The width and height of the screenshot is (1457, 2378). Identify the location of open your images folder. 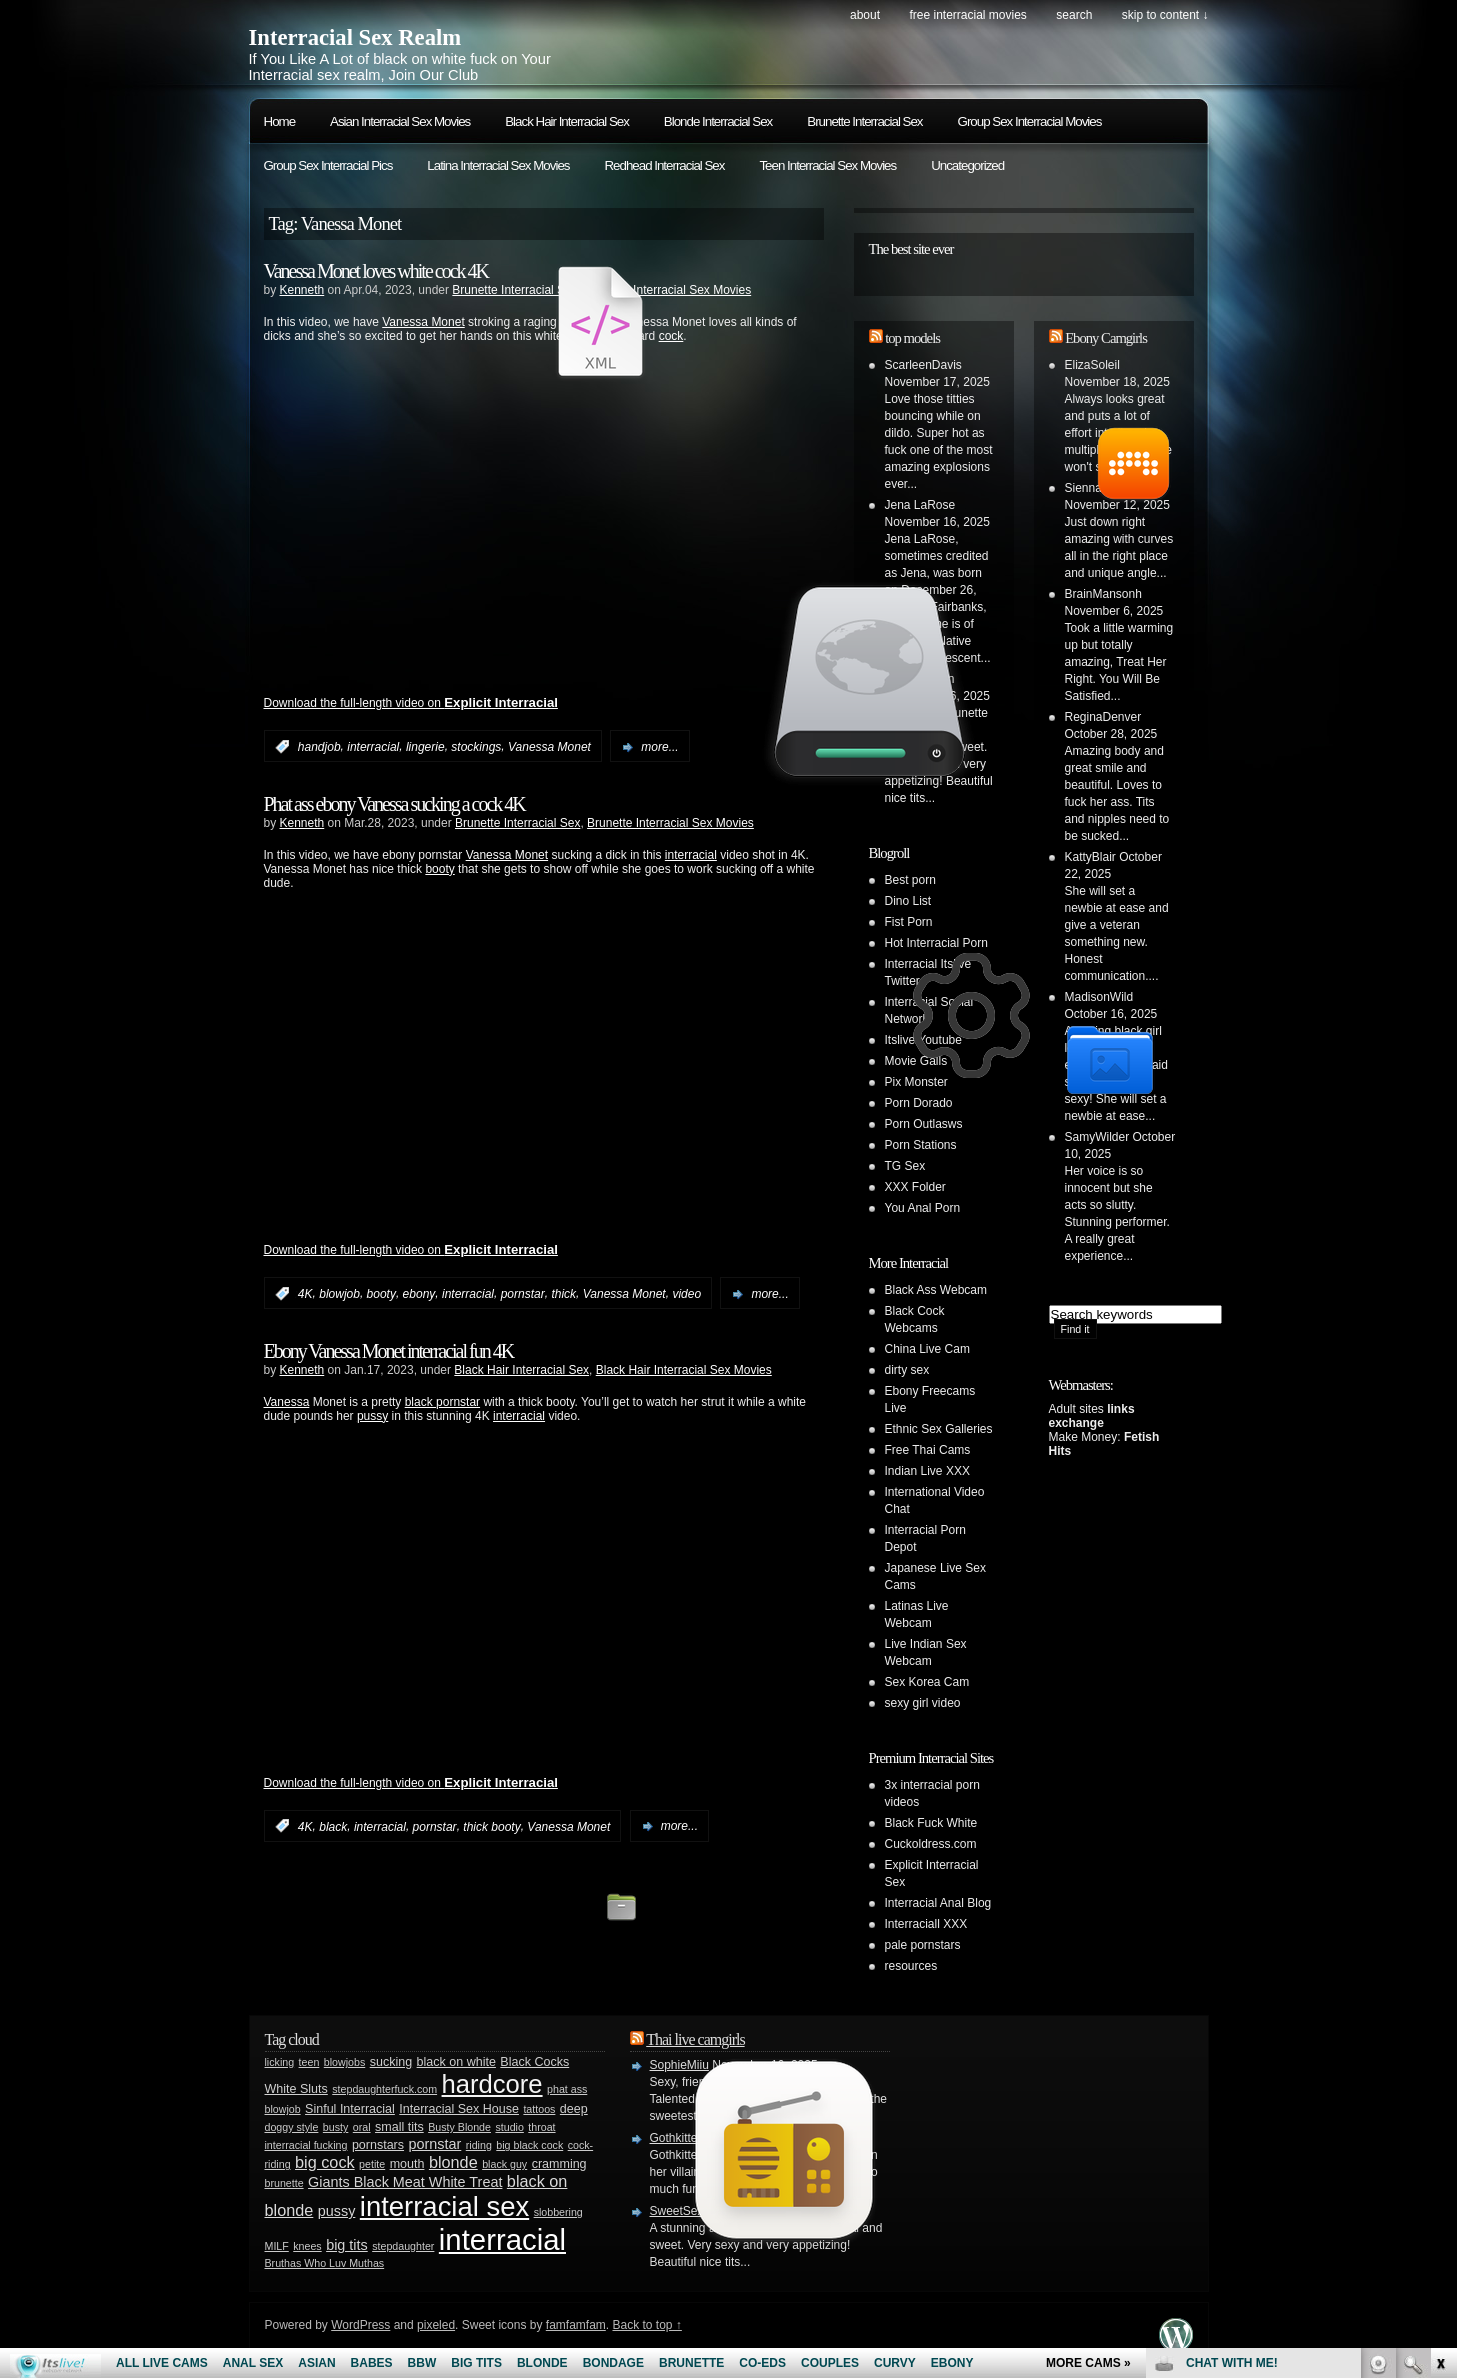
(1110, 1060).